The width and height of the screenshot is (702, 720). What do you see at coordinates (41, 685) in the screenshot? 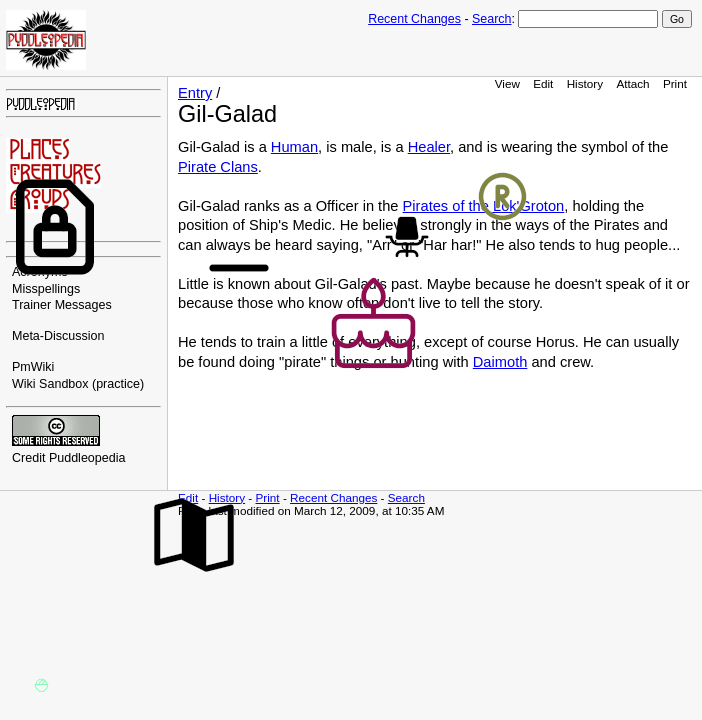
I see `view food or meal options` at bounding box center [41, 685].